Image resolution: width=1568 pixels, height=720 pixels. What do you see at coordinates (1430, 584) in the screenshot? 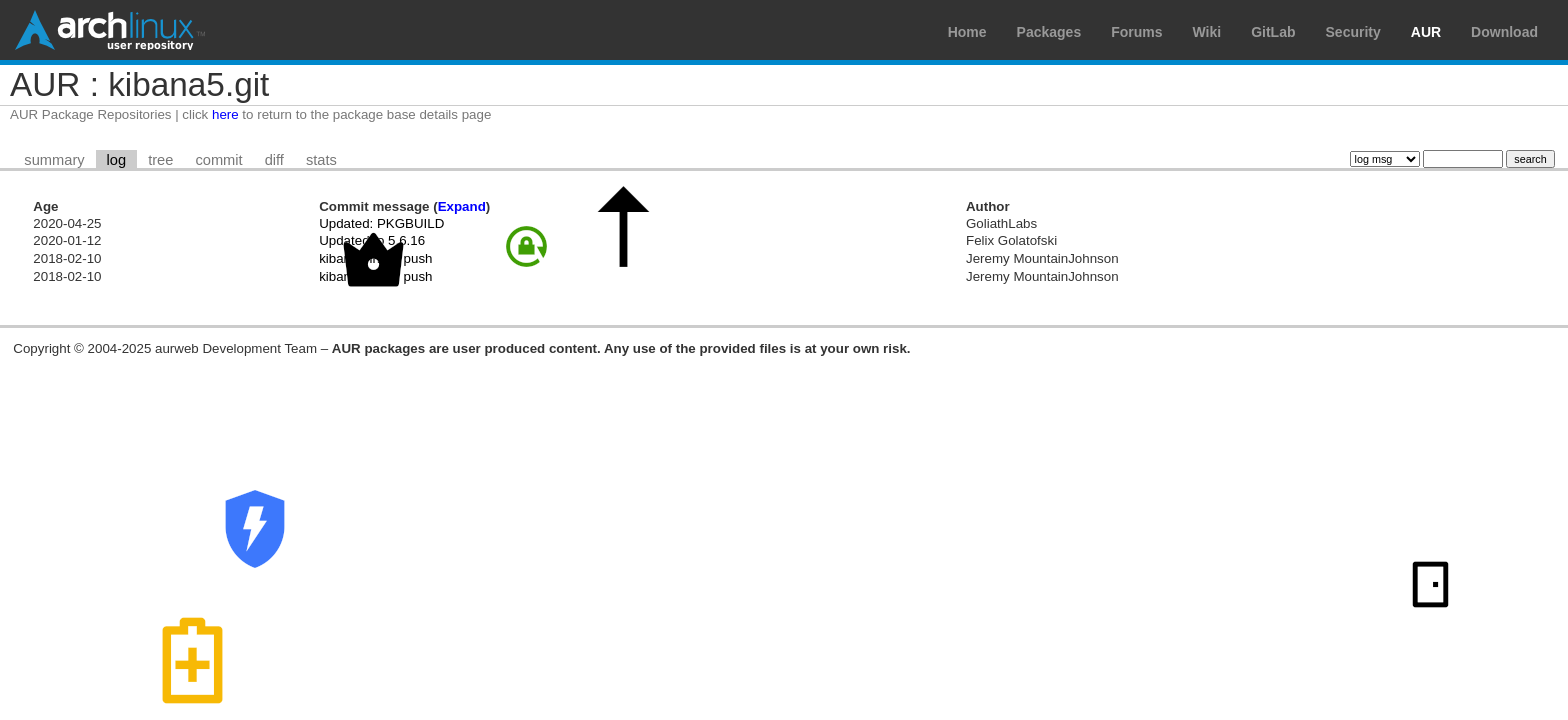
I see `exit or log out of the application` at bounding box center [1430, 584].